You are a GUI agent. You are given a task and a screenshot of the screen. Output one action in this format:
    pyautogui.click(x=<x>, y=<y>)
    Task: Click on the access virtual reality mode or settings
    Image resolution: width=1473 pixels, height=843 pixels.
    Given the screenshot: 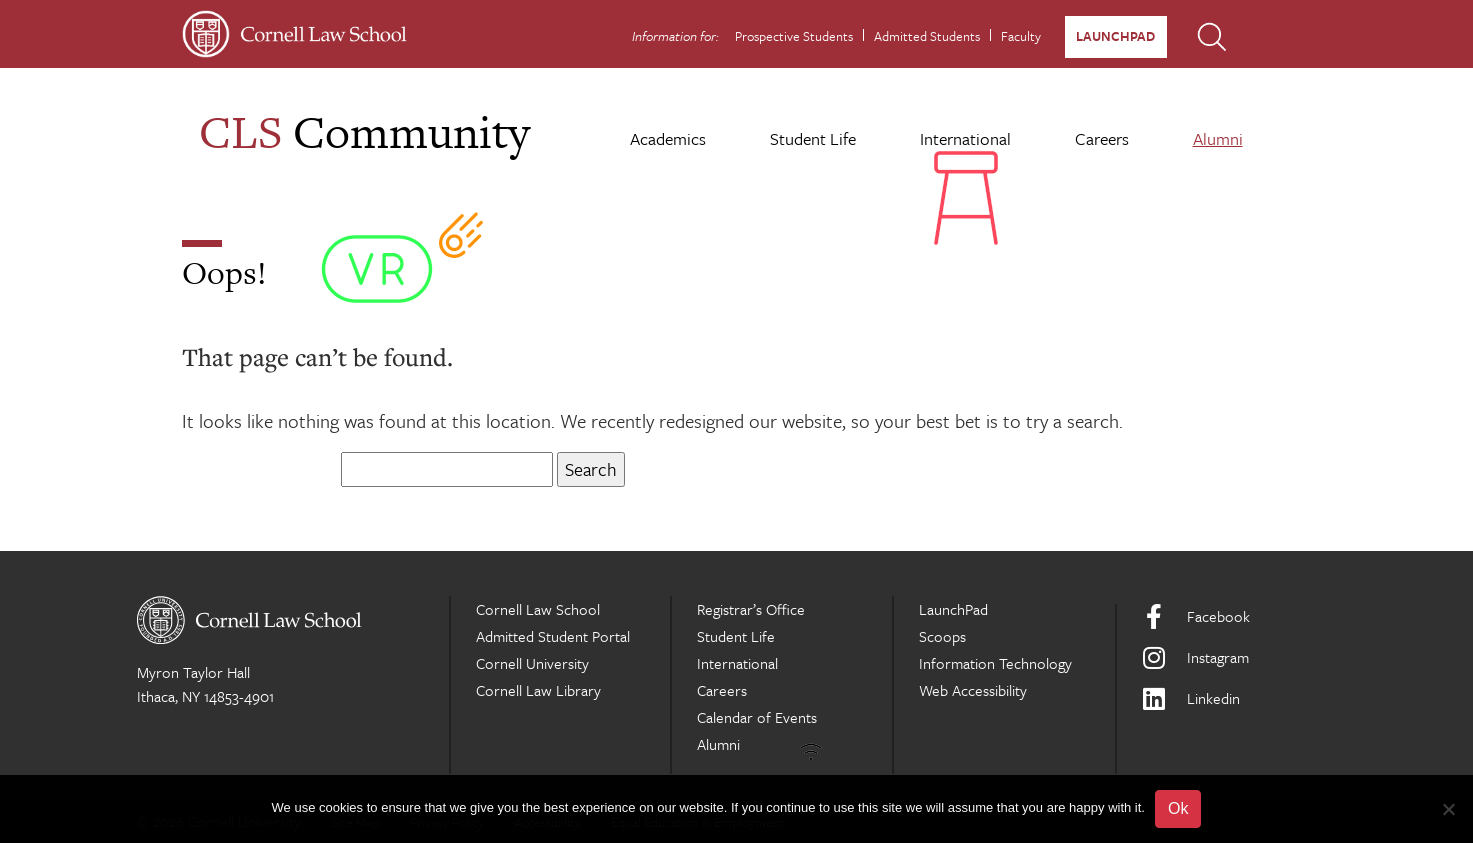 What is the action you would take?
    pyautogui.click(x=377, y=269)
    